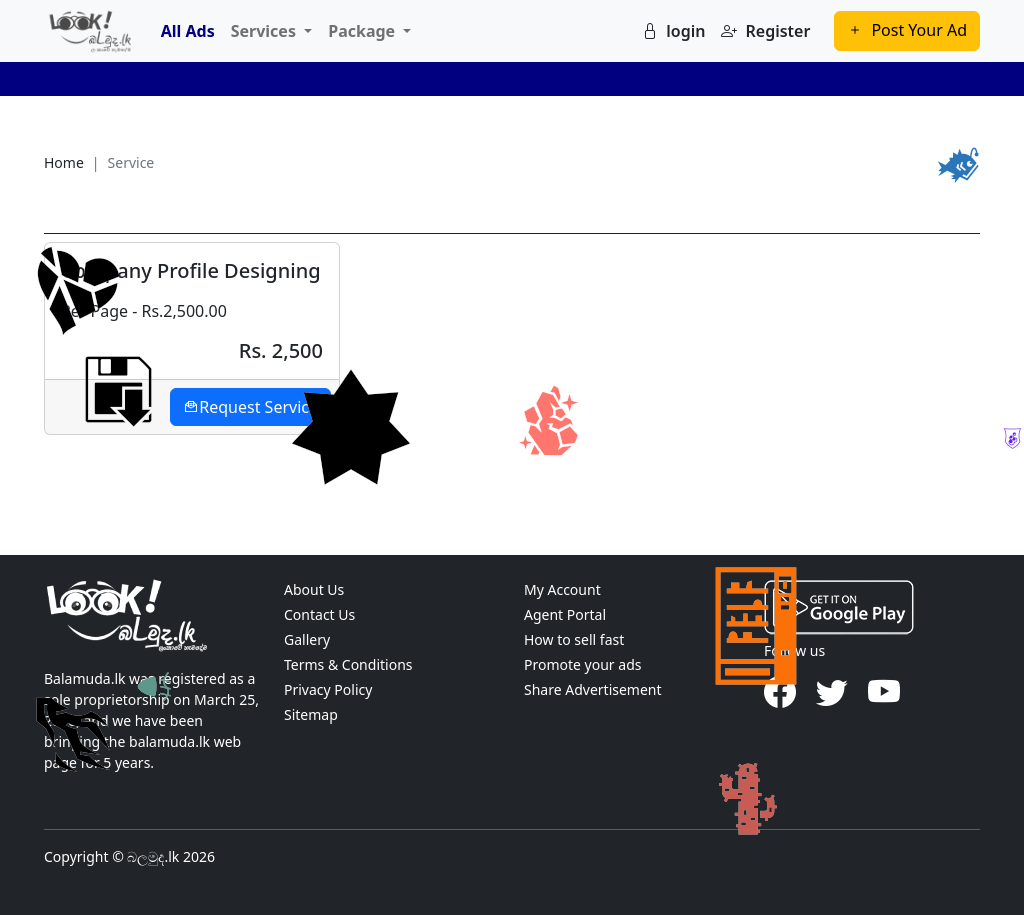  What do you see at coordinates (958, 165) in the screenshot?
I see `deep sea or ocean-themed game element` at bounding box center [958, 165].